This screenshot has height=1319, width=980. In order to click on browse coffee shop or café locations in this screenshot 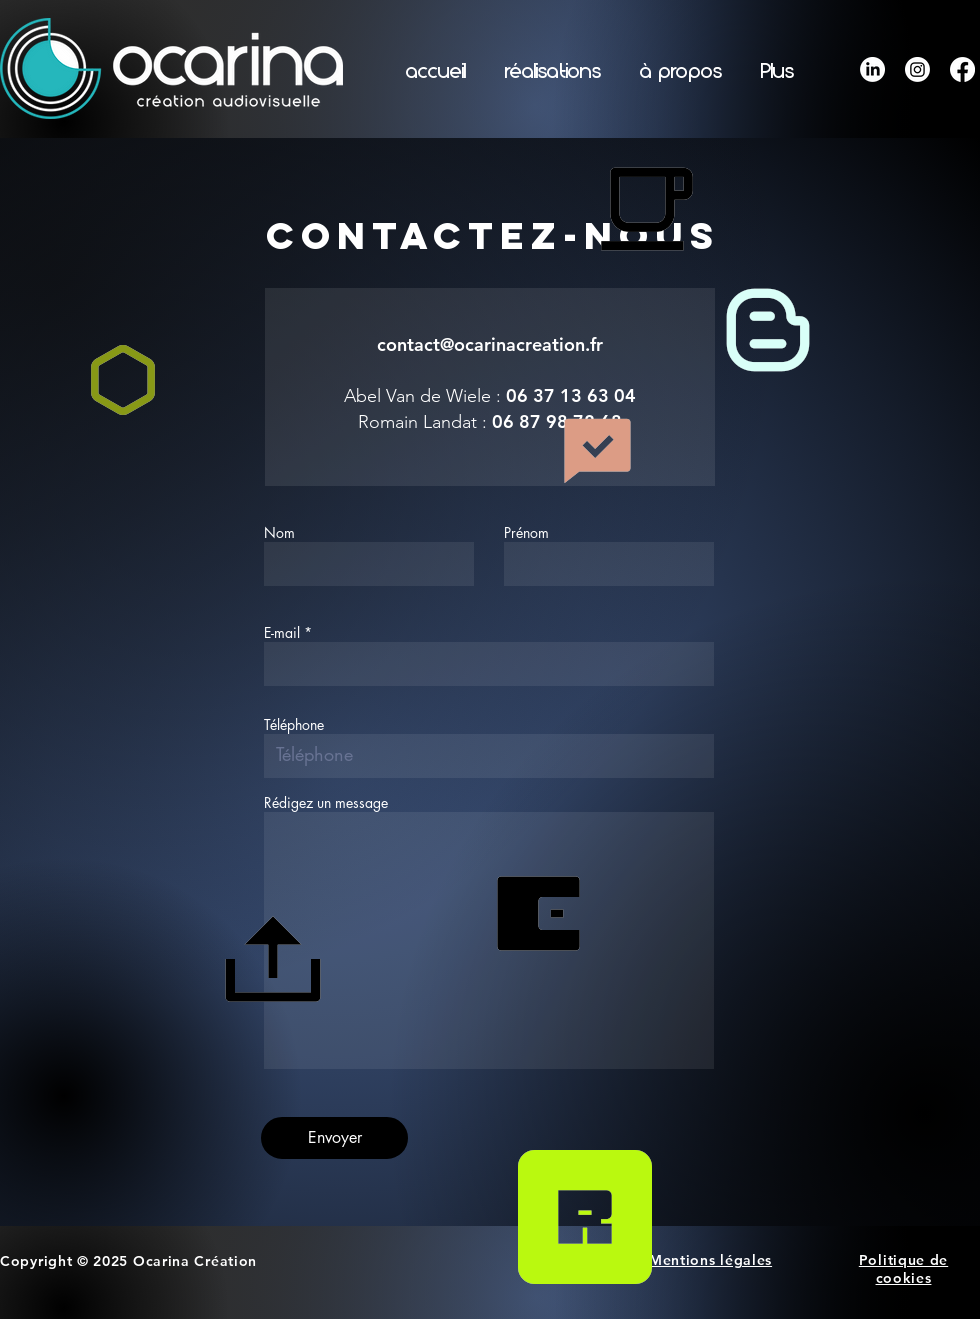, I will do `click(647, 209)`.